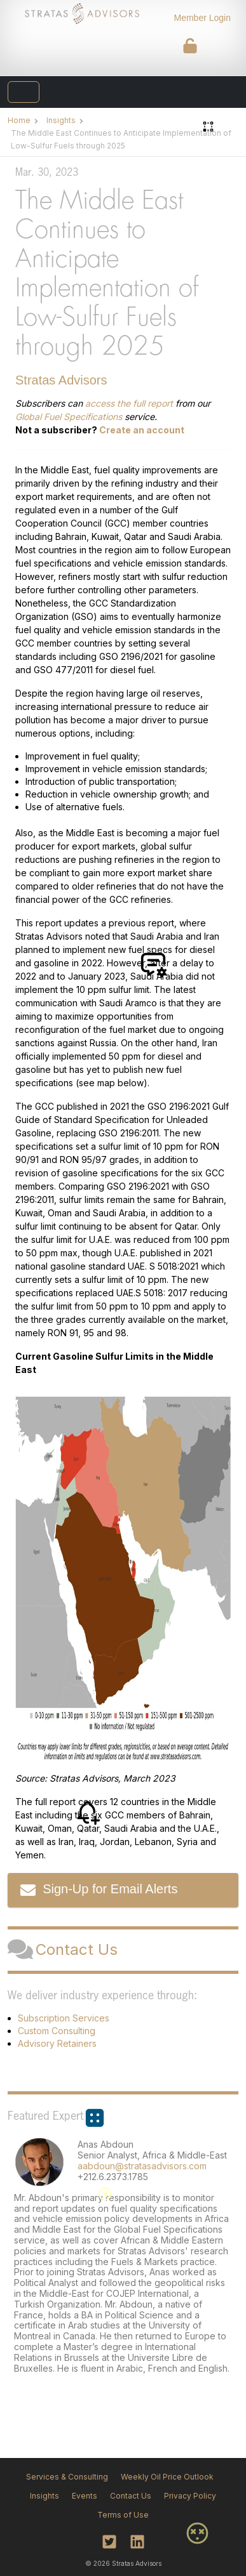 The image size is (246, 2576). I want to click on set transform anchor to bottom-left corner, so click(208, 126).